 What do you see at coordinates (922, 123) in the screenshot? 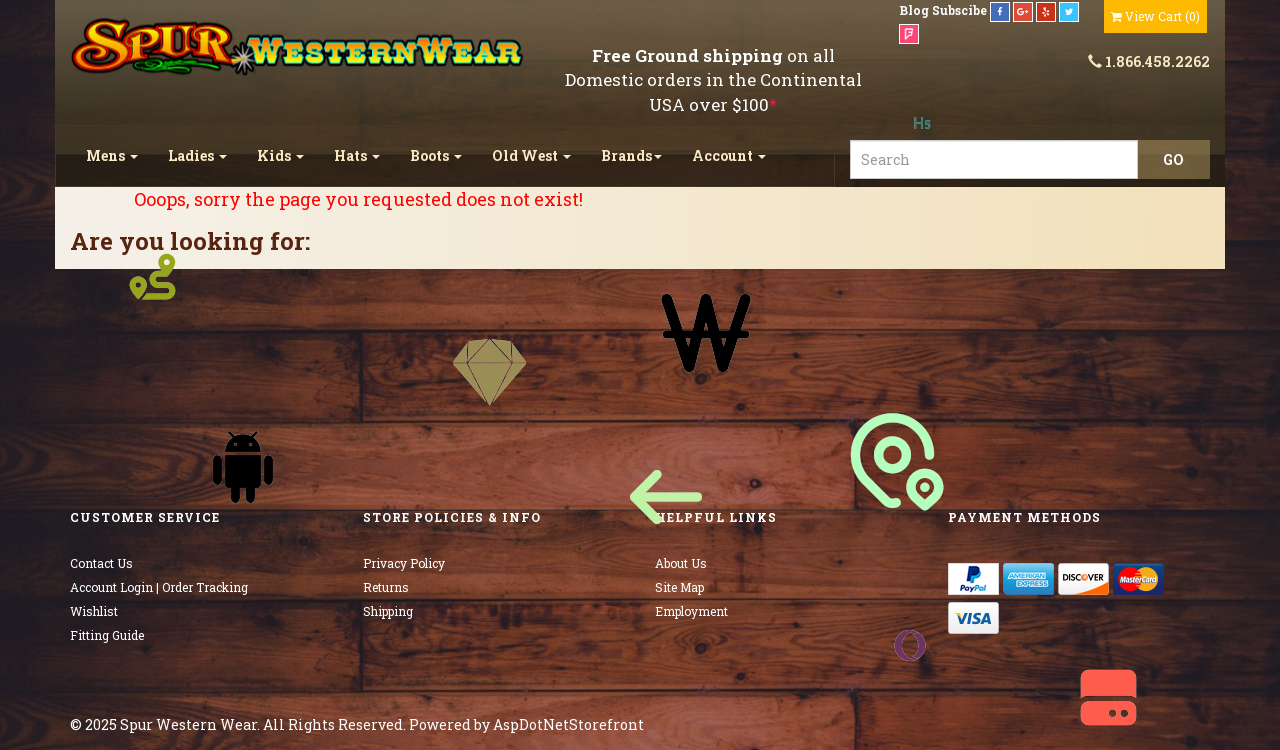
I see `format text as heading level 5` at bounding box center [922, 123].